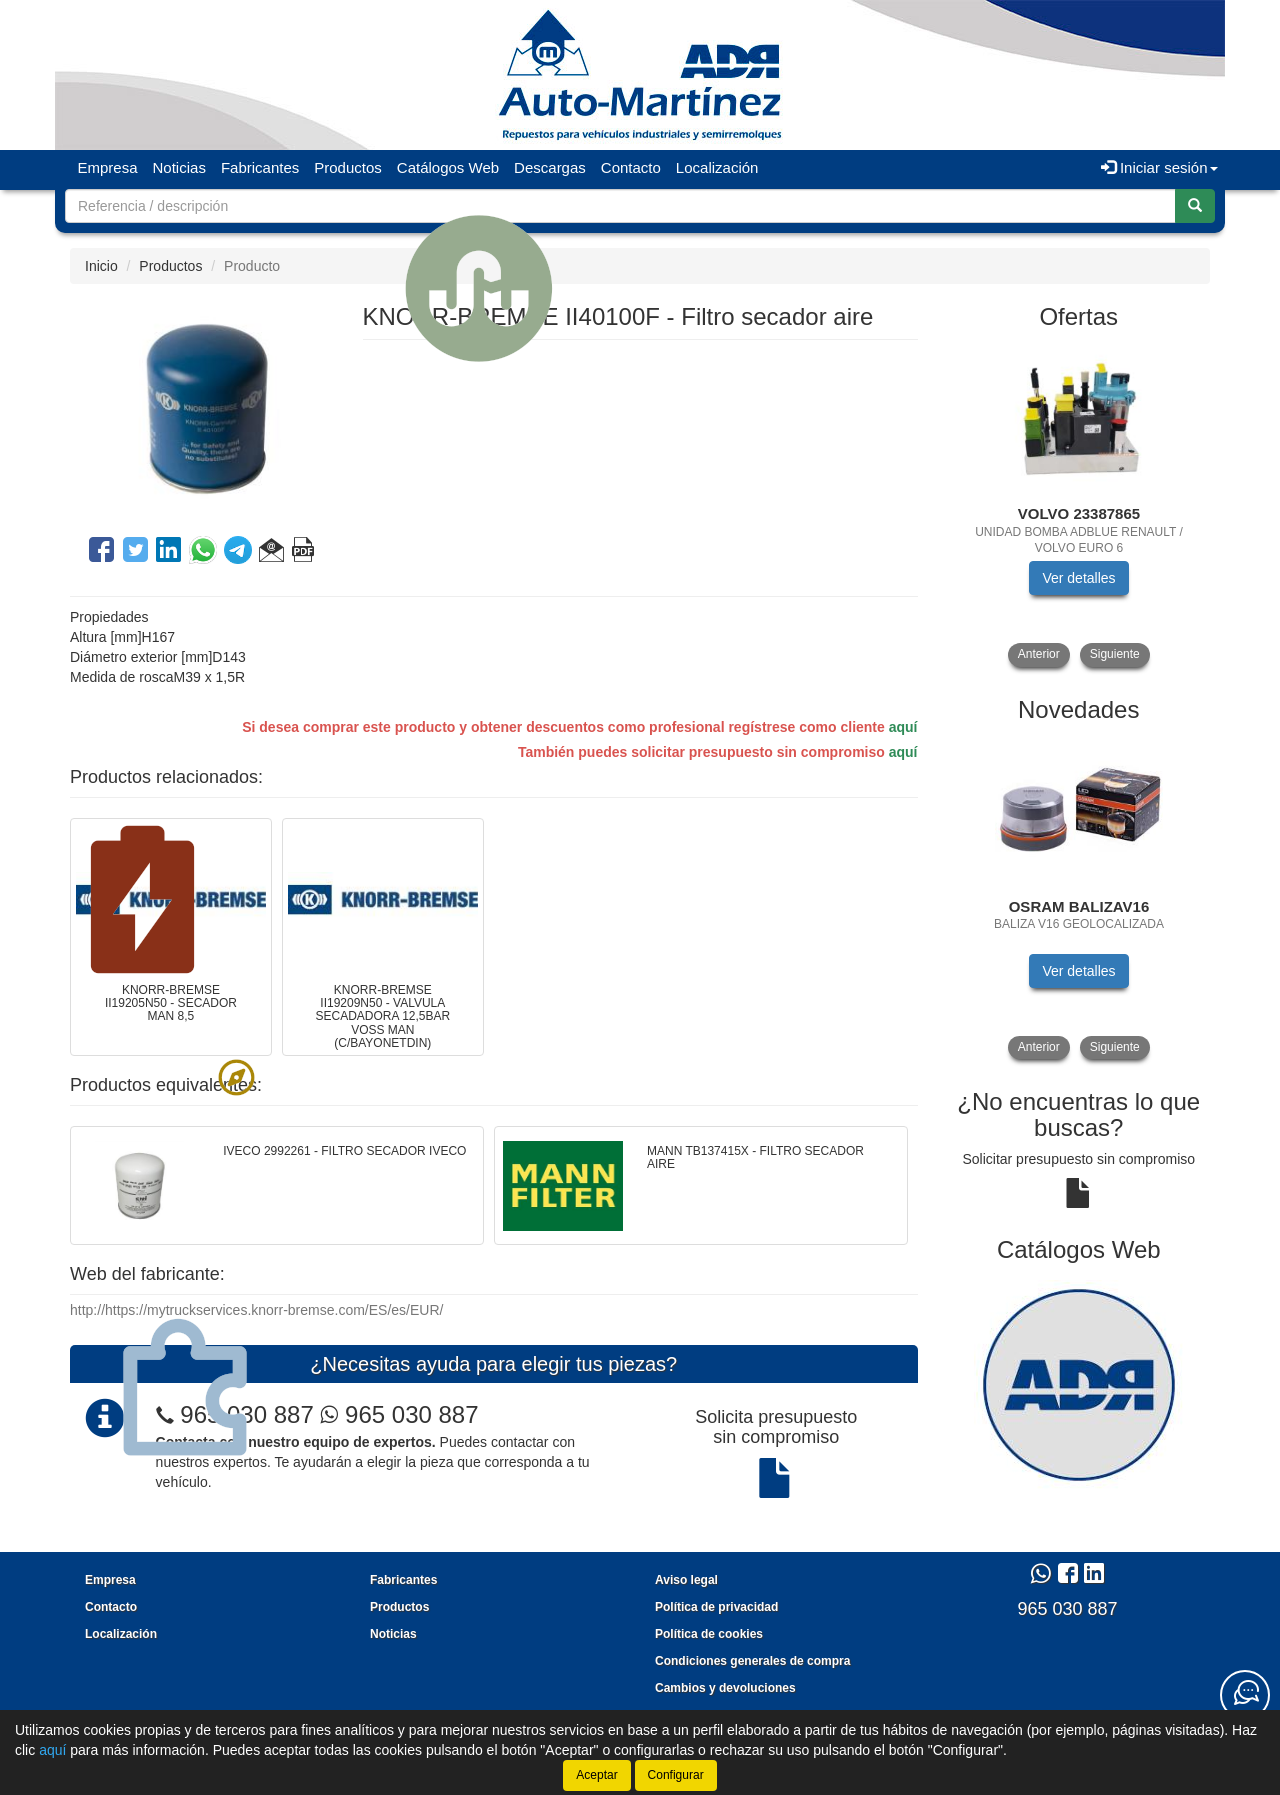 This screenshot has width=1280, height=1795. I want to click on stumbleupon social media logo, so click(476, 288).